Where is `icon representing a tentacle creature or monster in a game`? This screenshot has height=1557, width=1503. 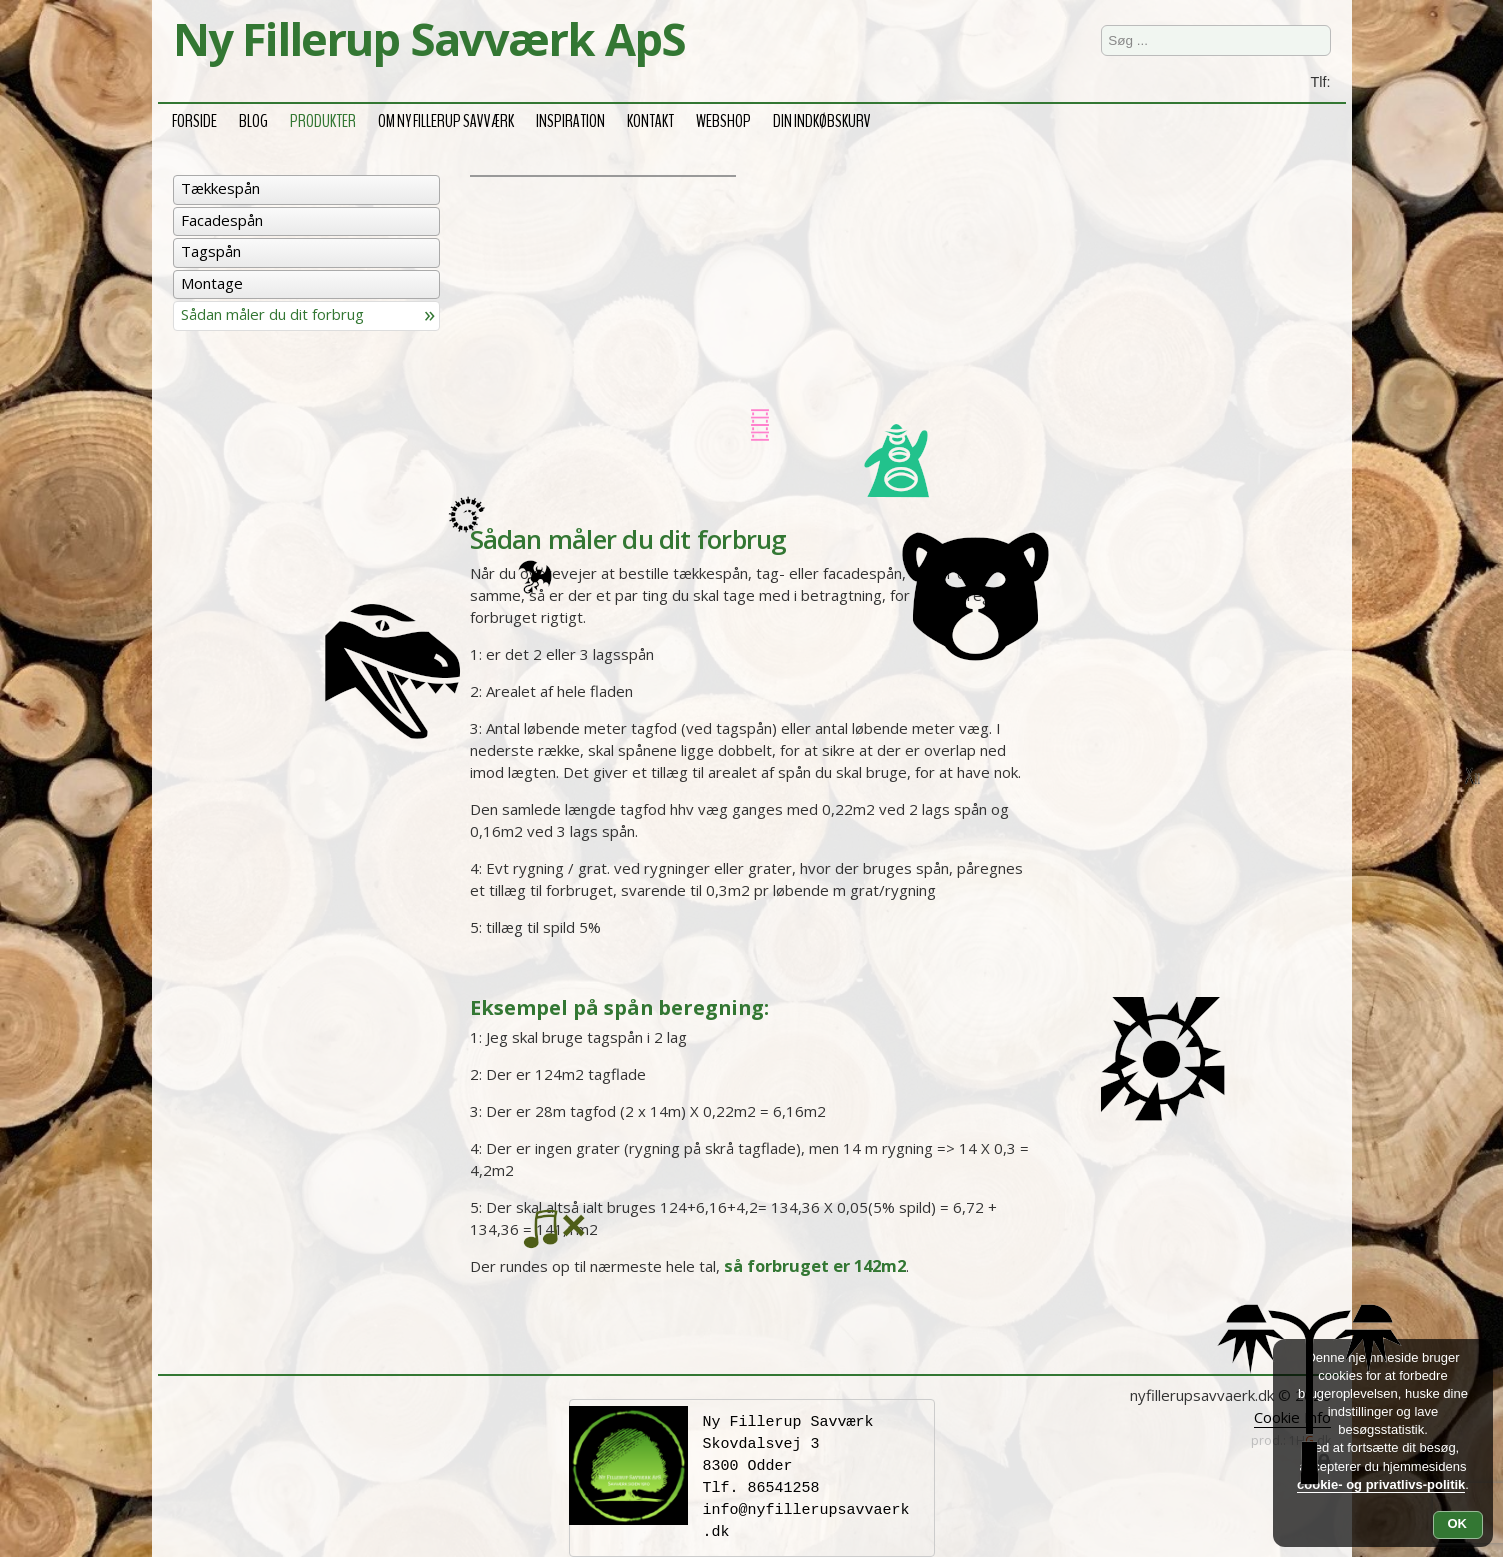
icon representing a tentacle creature or monster in a game is located at coordinates (897, 459).